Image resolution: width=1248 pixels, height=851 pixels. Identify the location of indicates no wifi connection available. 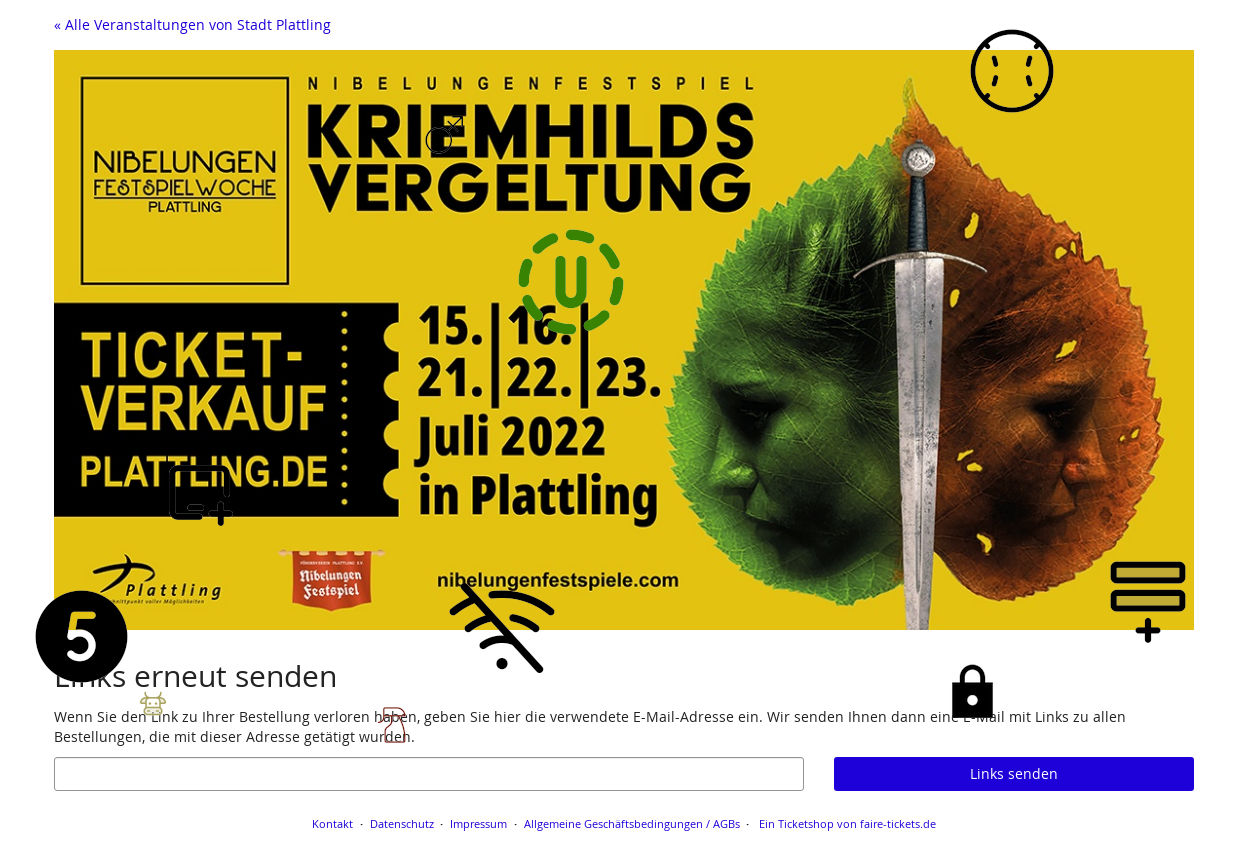
(502, 628).